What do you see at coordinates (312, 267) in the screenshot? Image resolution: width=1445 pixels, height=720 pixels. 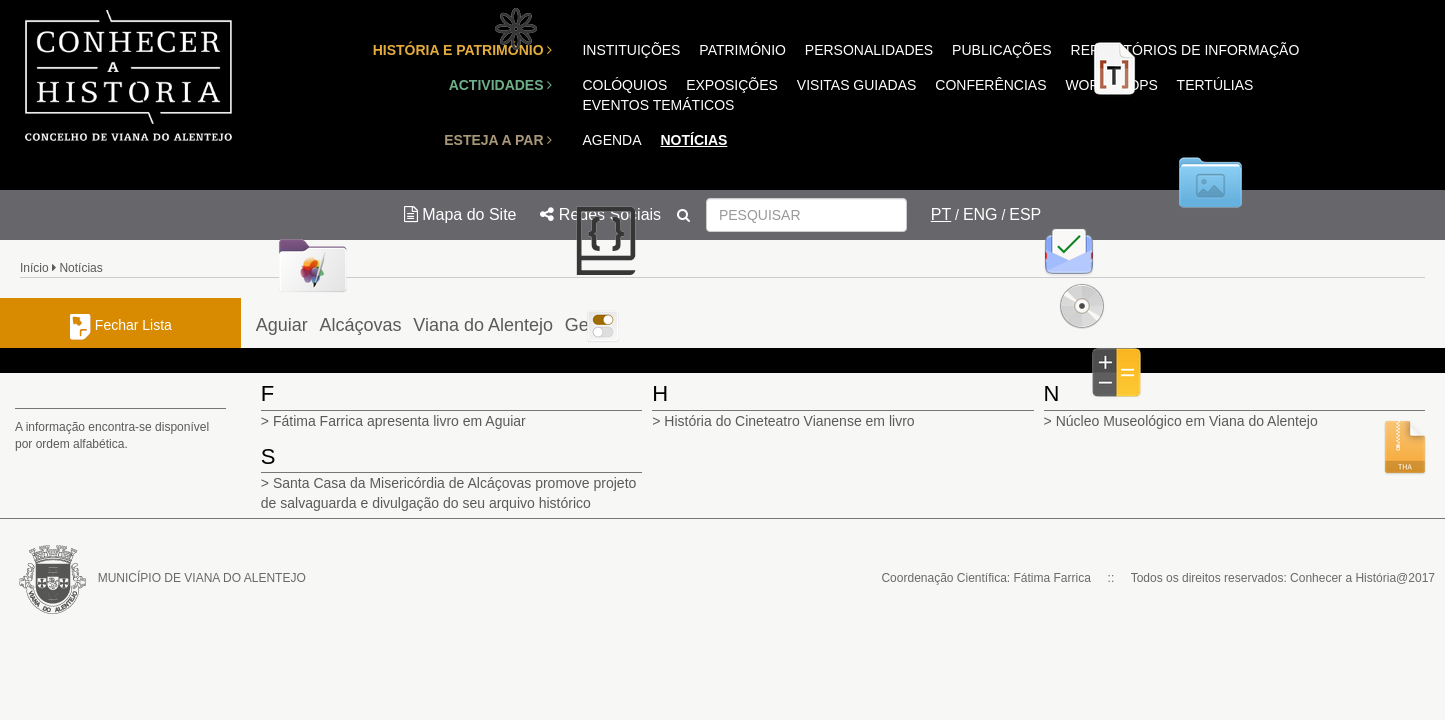 I see `open folder containing drawings or artwork` at bounding box center [312, 267].